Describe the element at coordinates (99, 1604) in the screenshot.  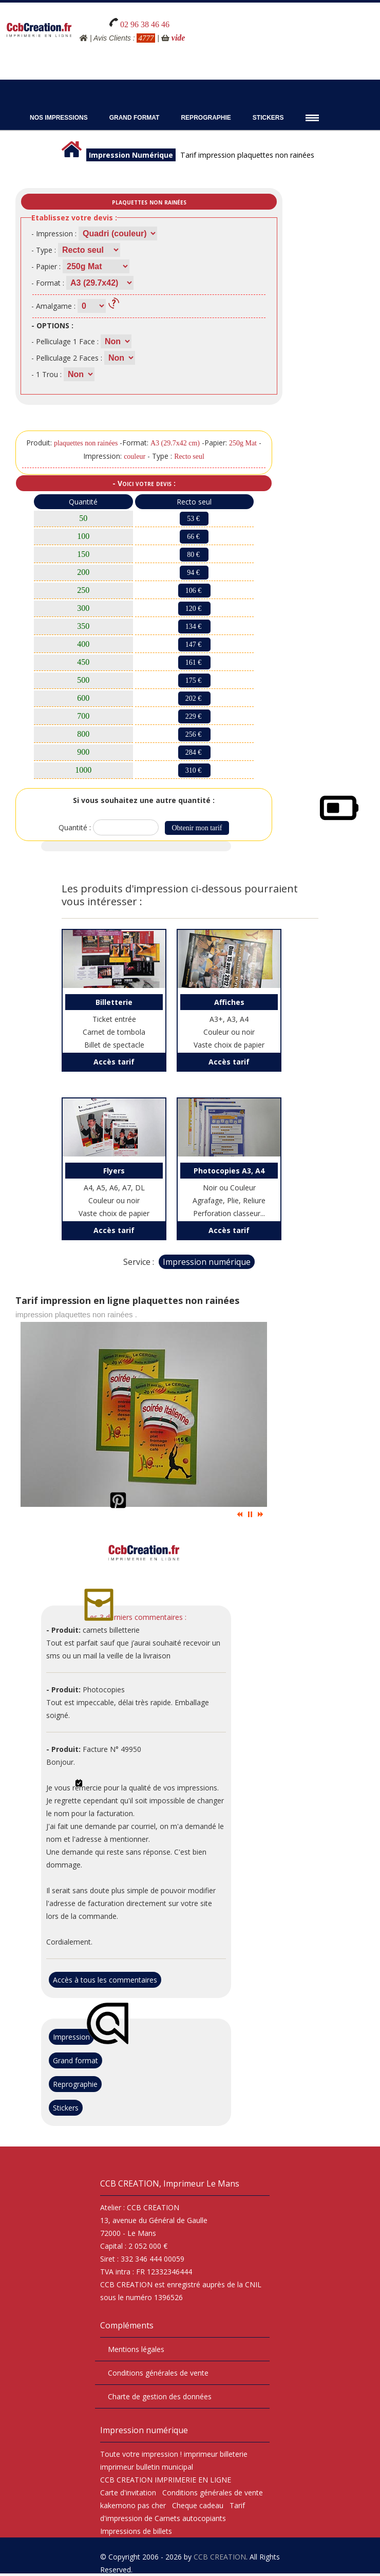
I see `send or receive a red packet (hongbao)` at that location.